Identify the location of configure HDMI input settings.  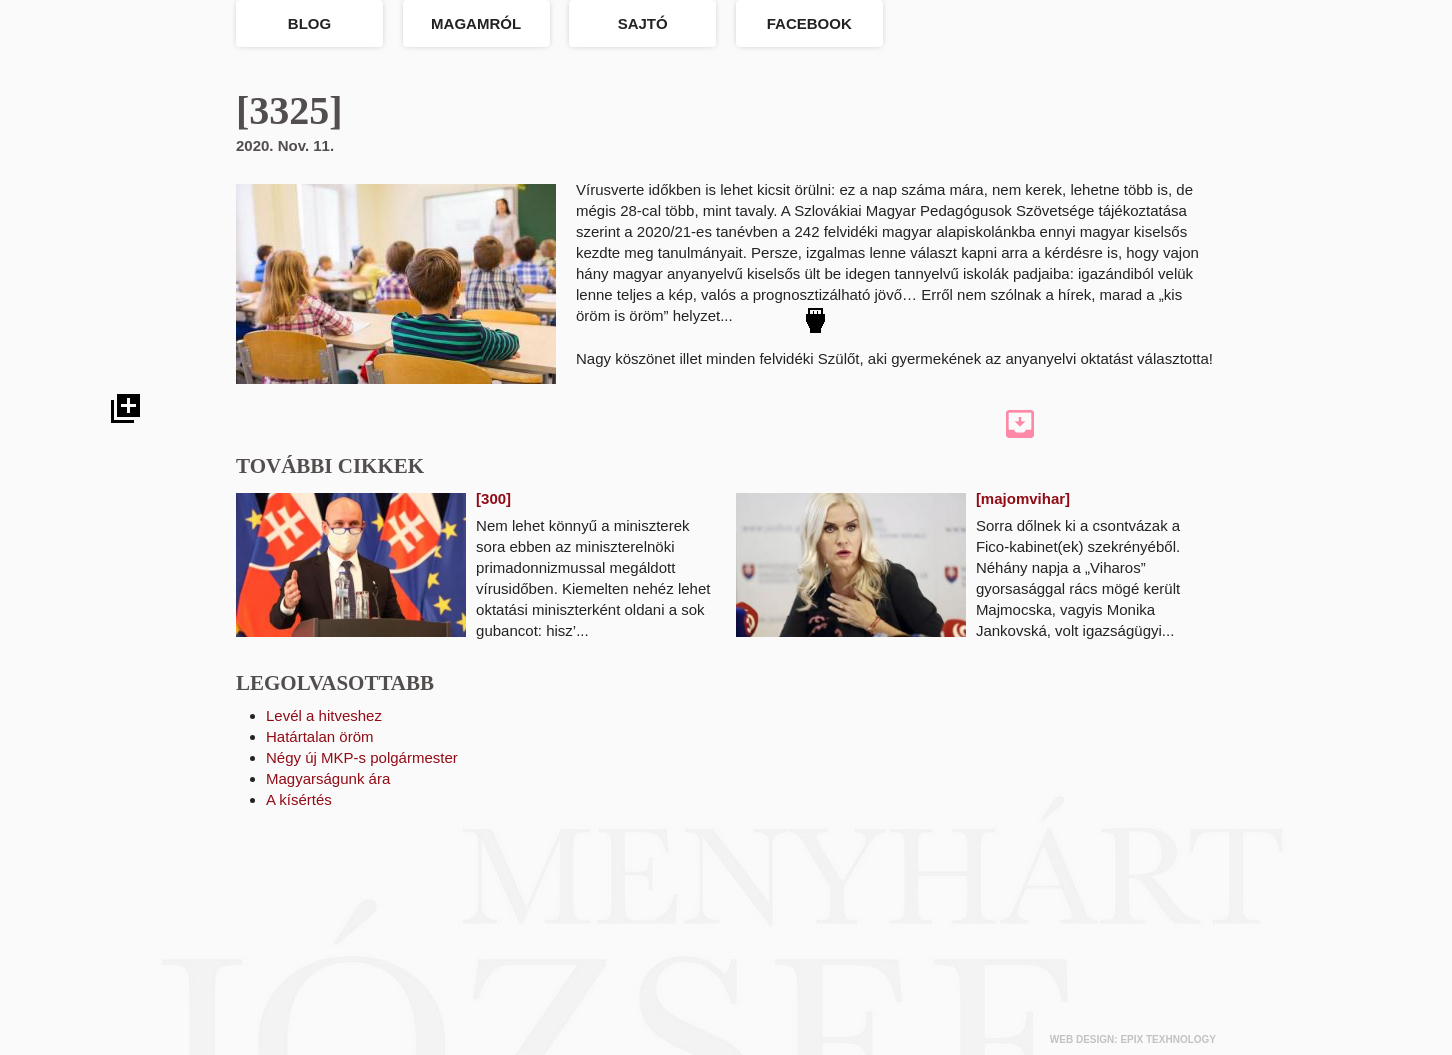
(815, 320).